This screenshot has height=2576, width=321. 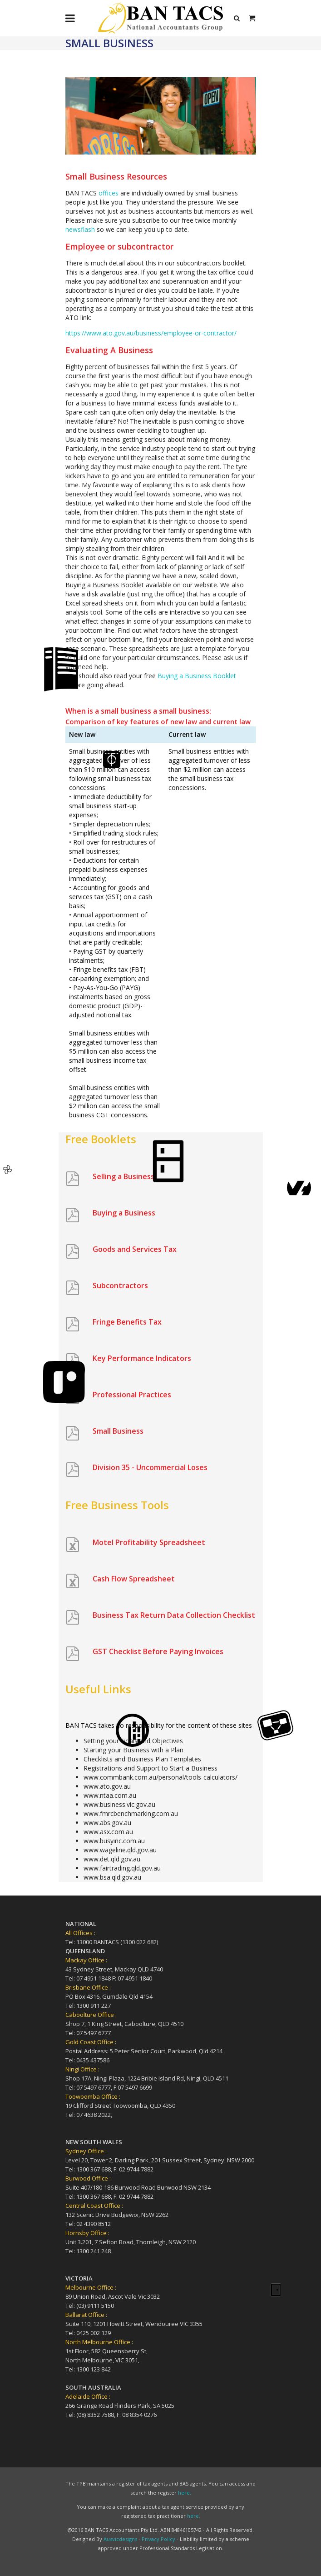 I want to click on access Read the Docs documentation platform, so click(x=61, y=669).